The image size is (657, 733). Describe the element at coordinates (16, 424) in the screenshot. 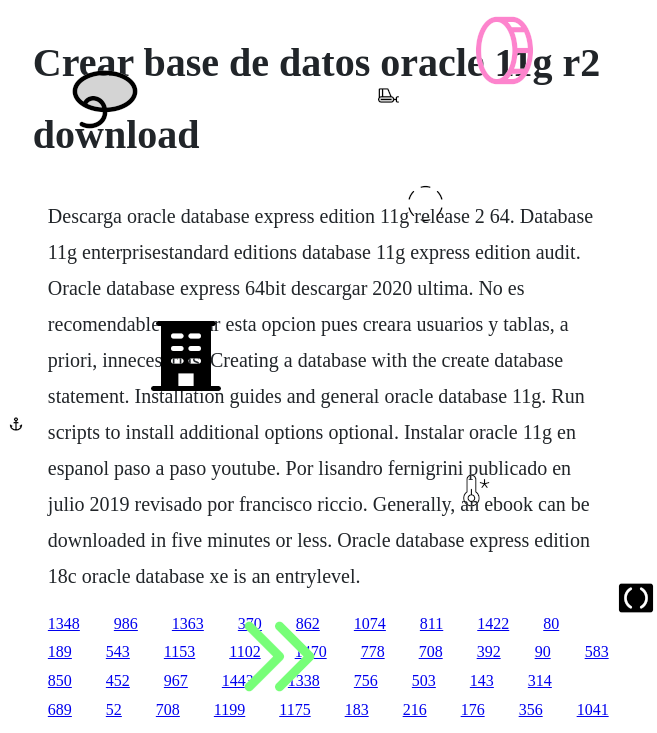

I see `anchor a position or element in place` at that location.